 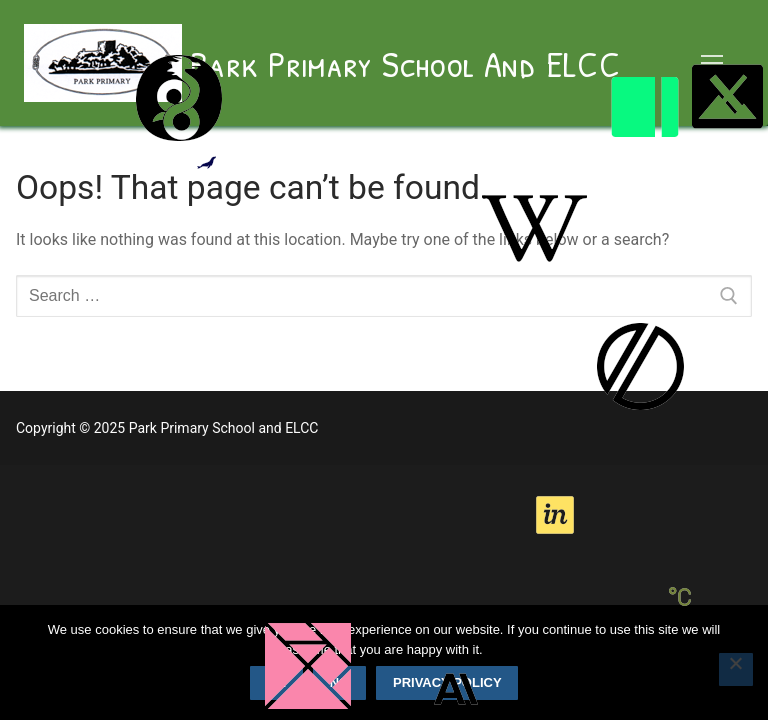 I want to click on switch to right sidebar layout, so click(x=645, y=107).